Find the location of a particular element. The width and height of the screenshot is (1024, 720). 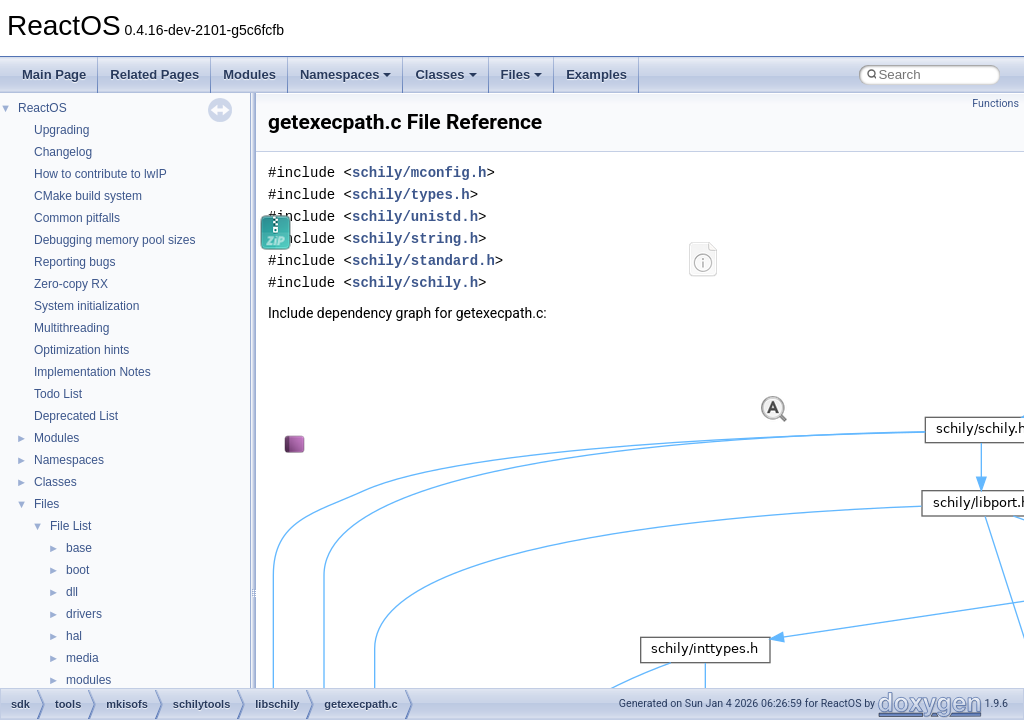

open a compressed zip archive is located at coordinates (275, 232).